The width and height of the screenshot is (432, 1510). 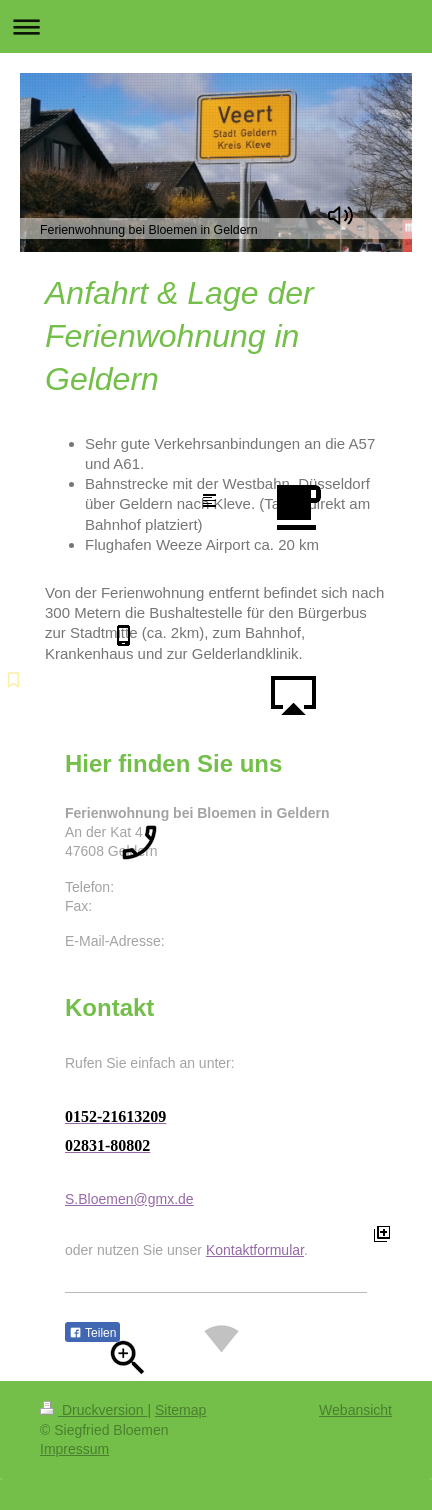 What do you see at coordinates (340, 215) in the screenshot?
I see `unmute audio or turn sound on` at bounding box center [340, 215].